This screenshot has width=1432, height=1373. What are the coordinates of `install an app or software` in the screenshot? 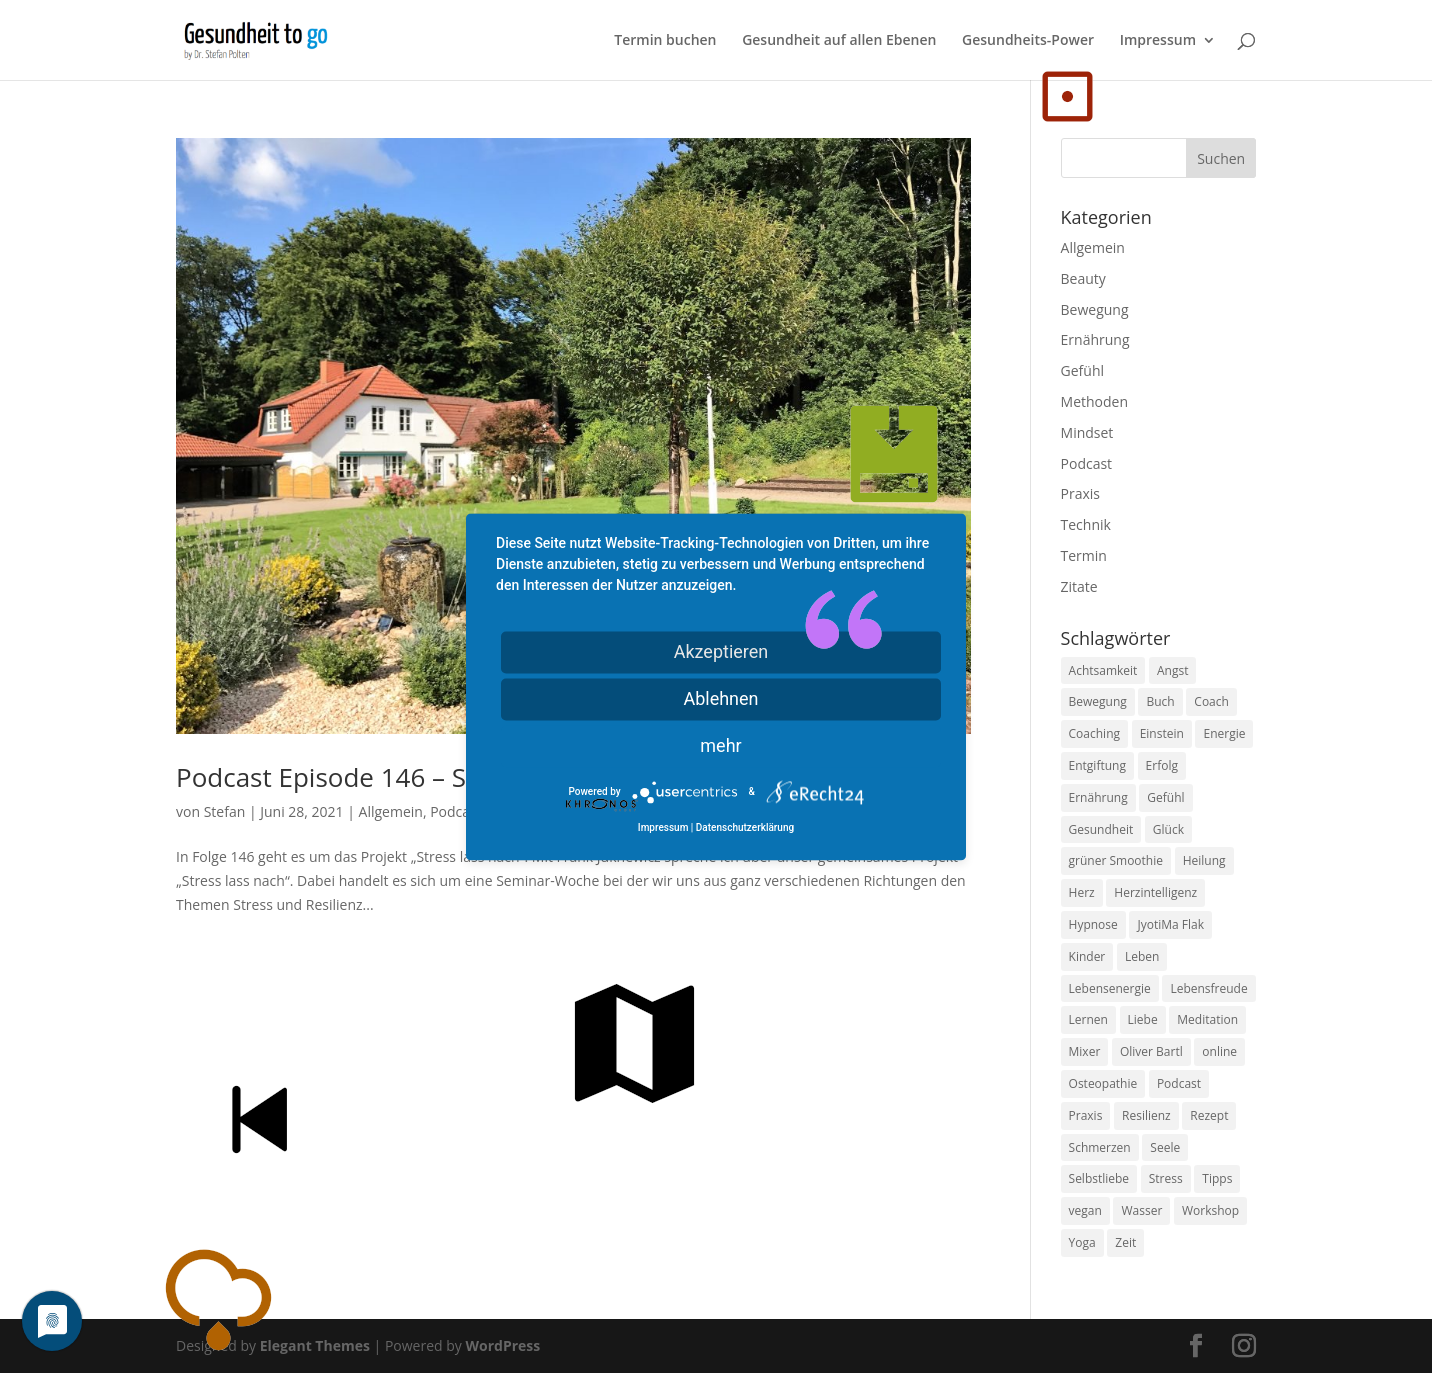 It's located at (894, 454).